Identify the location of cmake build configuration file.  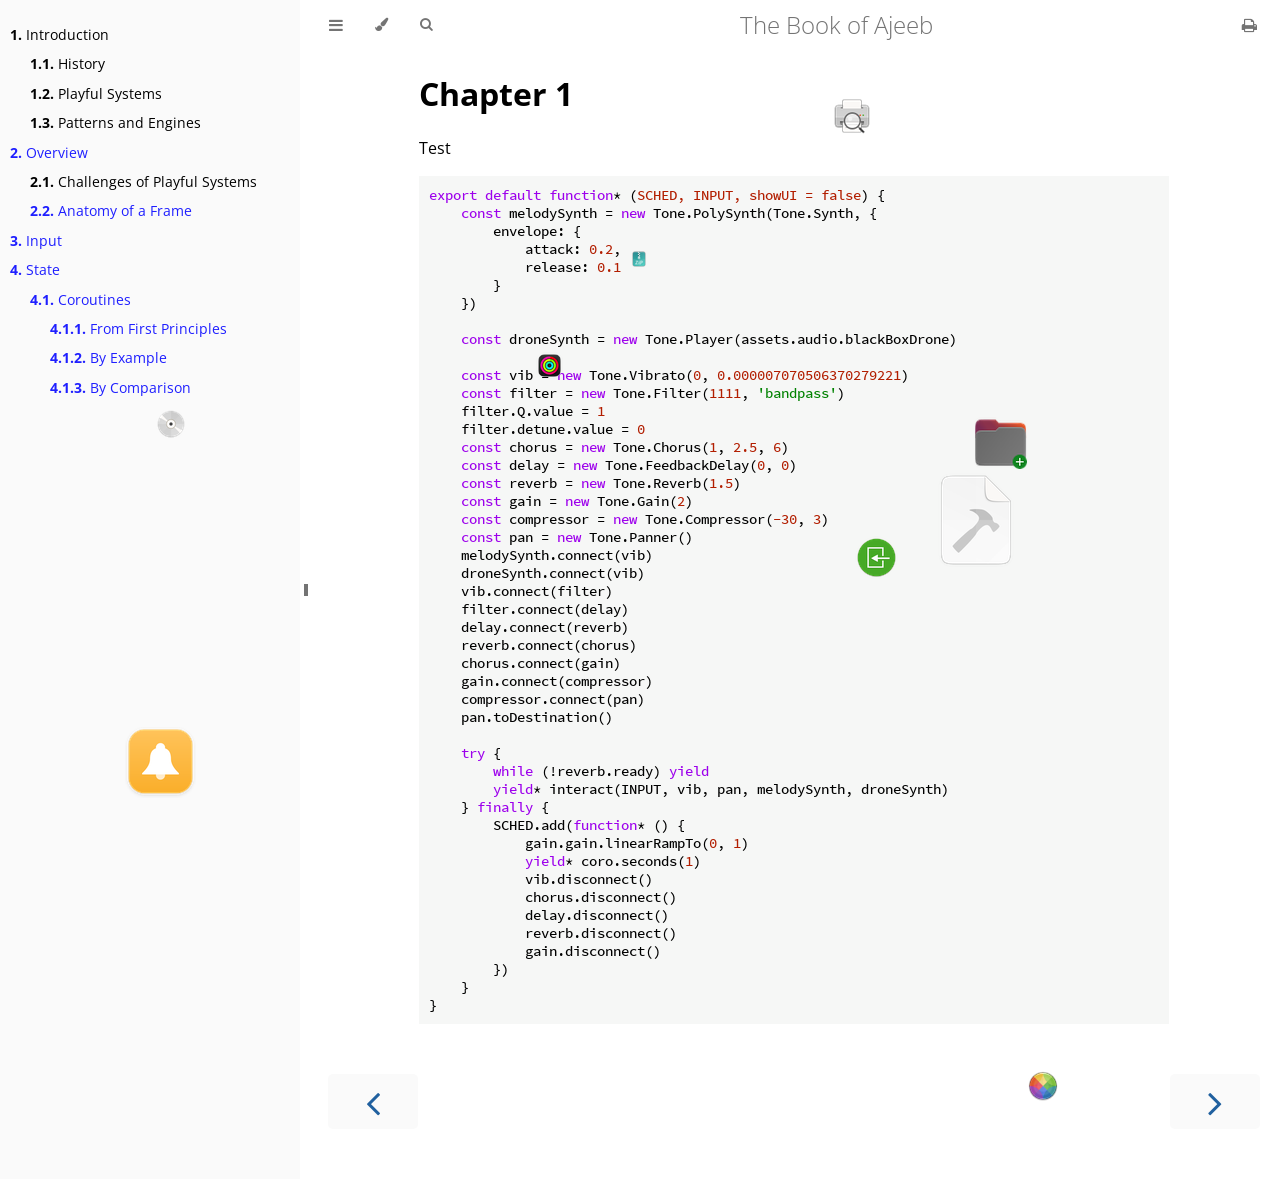
(976, 520).